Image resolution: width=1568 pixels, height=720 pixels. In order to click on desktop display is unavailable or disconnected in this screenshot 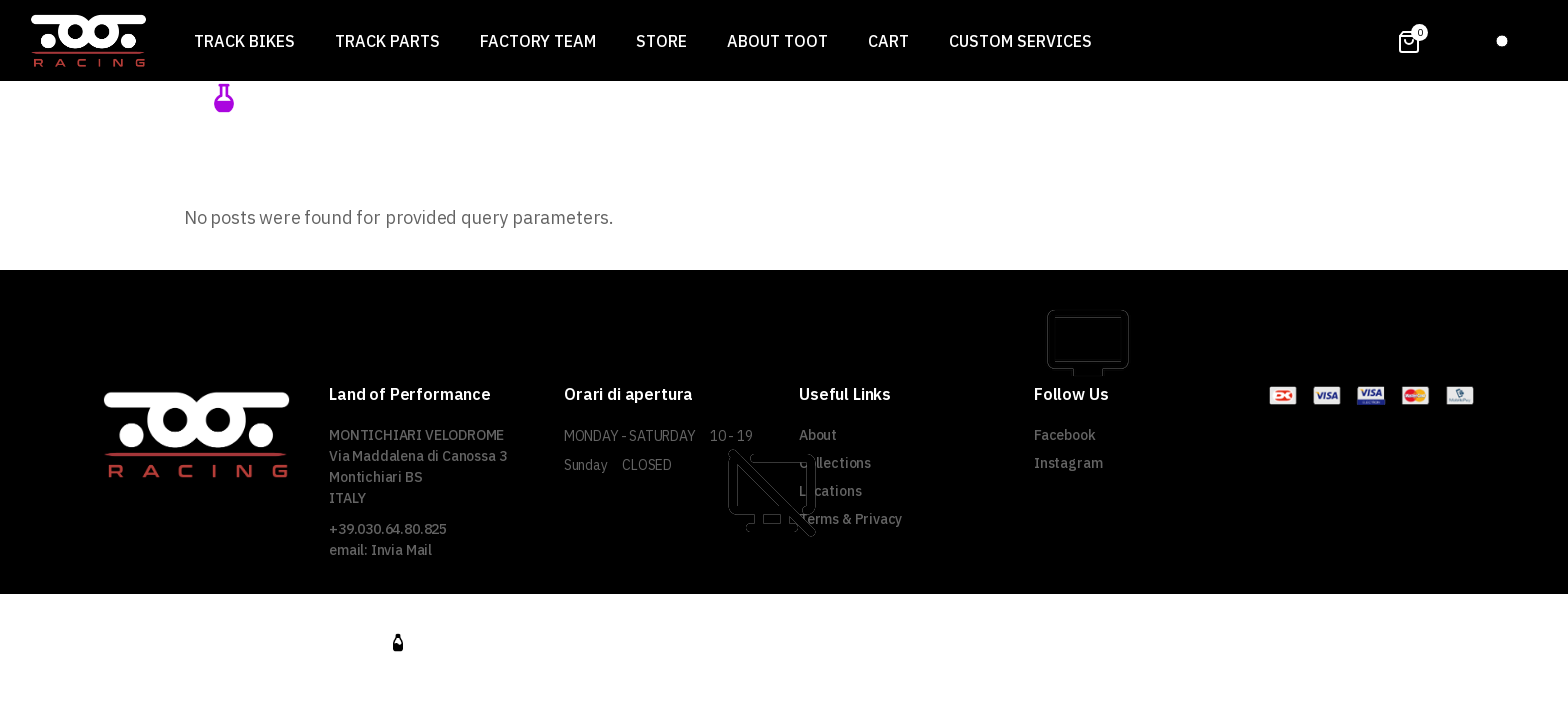, I will do `click(772, 493)`.